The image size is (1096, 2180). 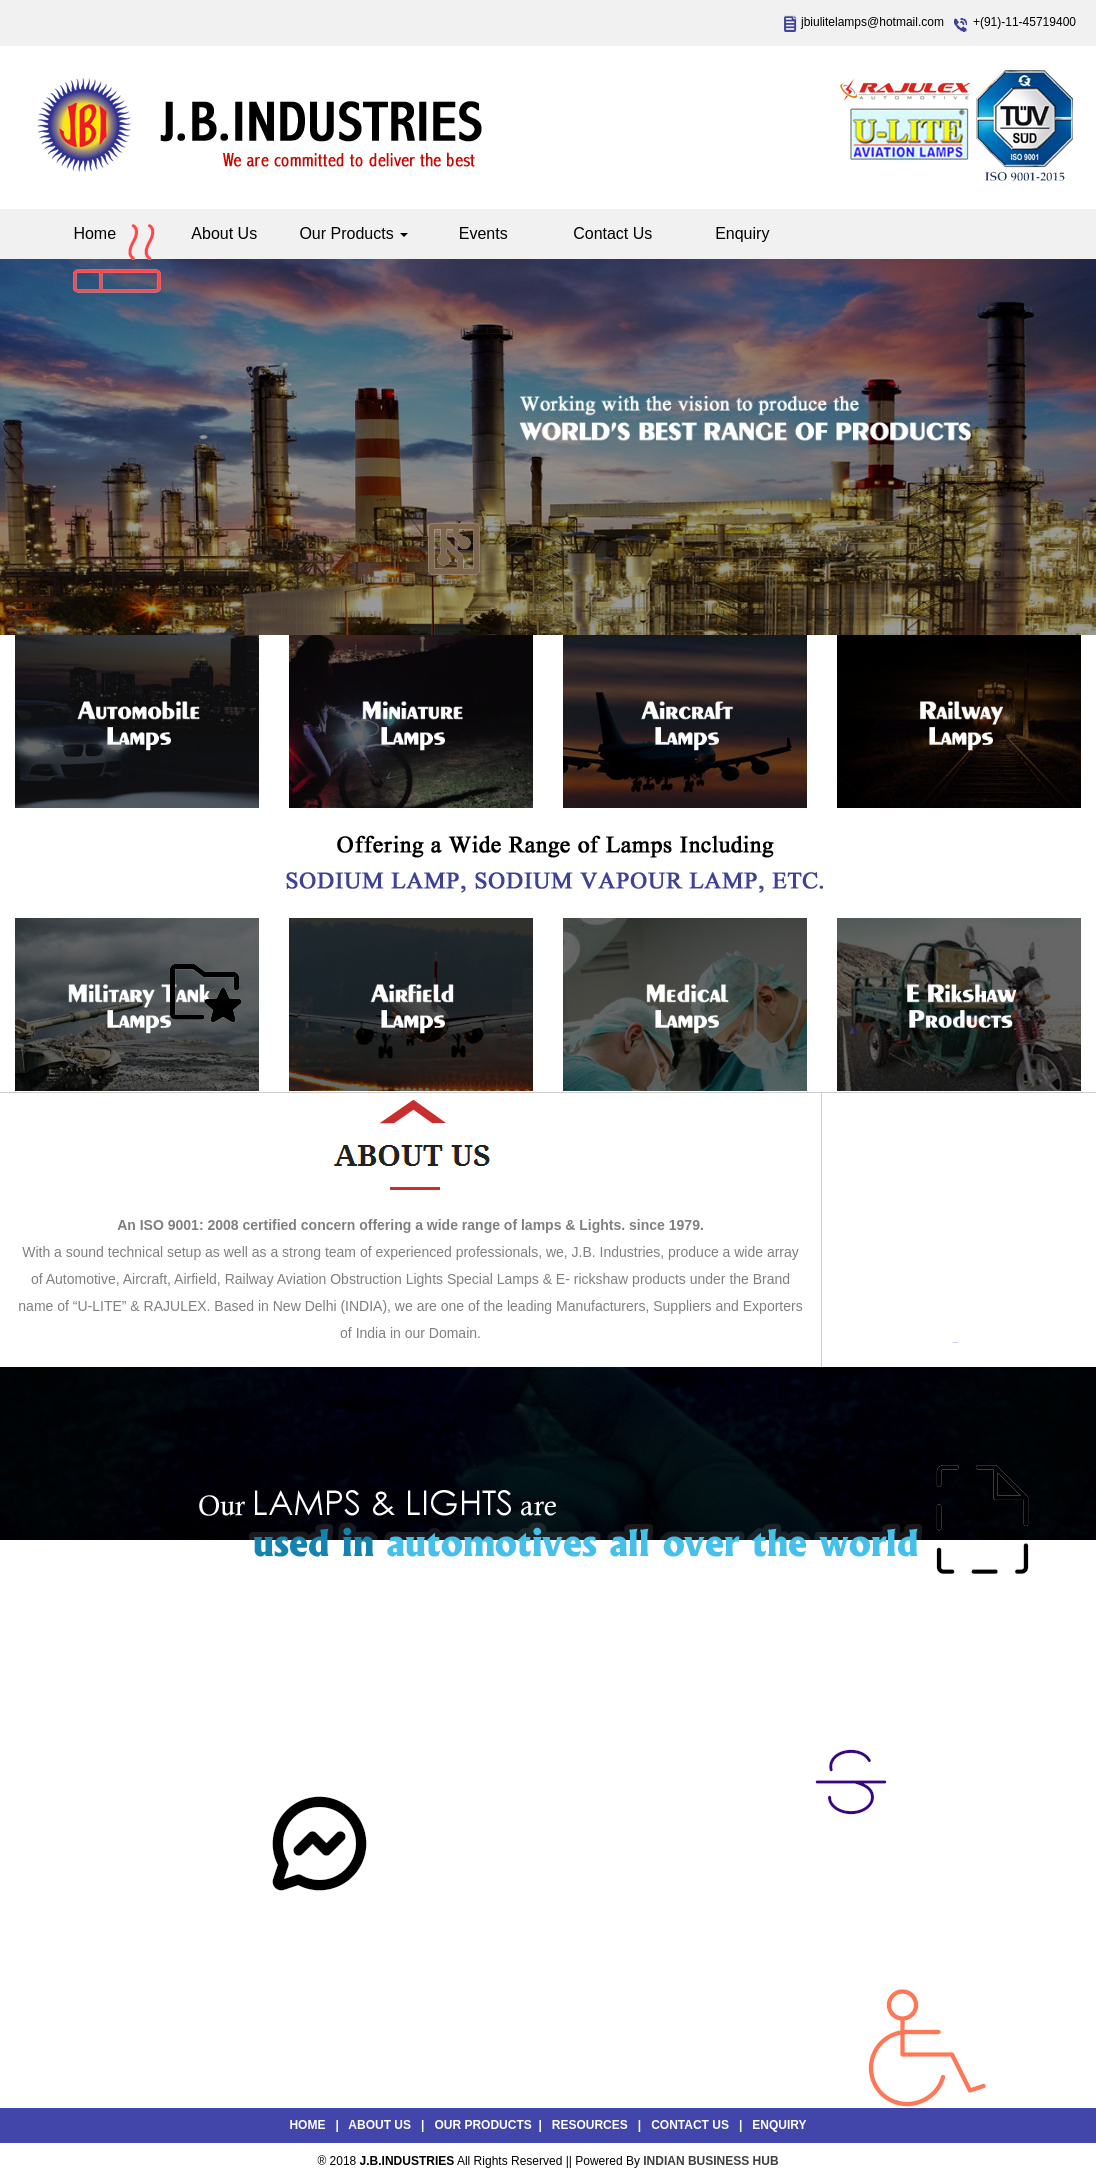 What do you see at coordinates (916, 2050) in the screenshot?
I see `indicates wheelchair accessible facilities` at bounding box center [916, 2050].